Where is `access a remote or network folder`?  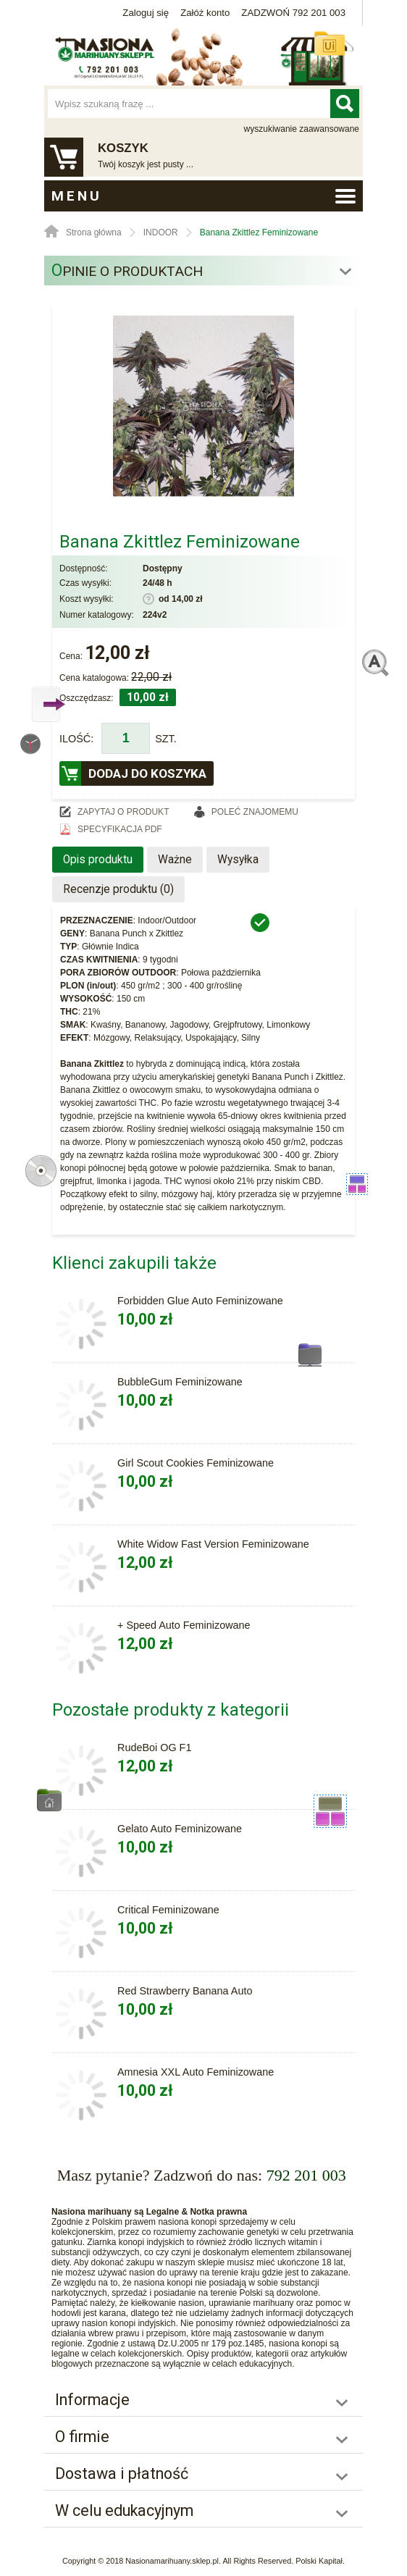
access a remote or network folder is located at coordinates (310, 1355).